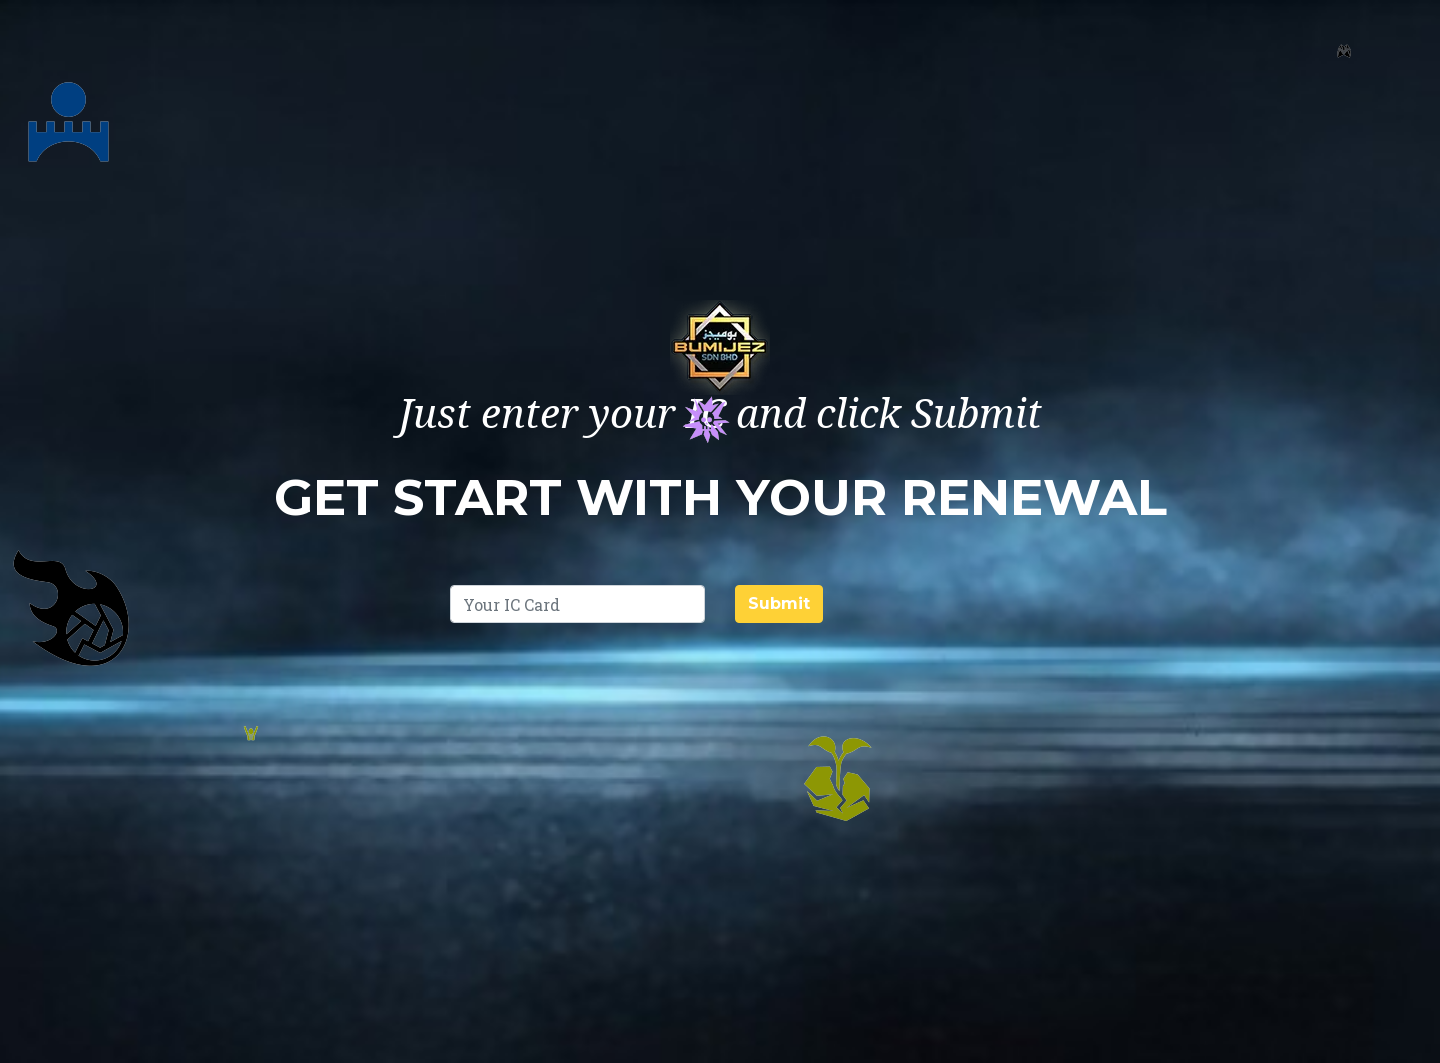 The height and width of the screenshot is (1063, 1440). Describe the element at coordinates (706, 420) in the screenshot. I see `indicates a death or game over event` at that location.